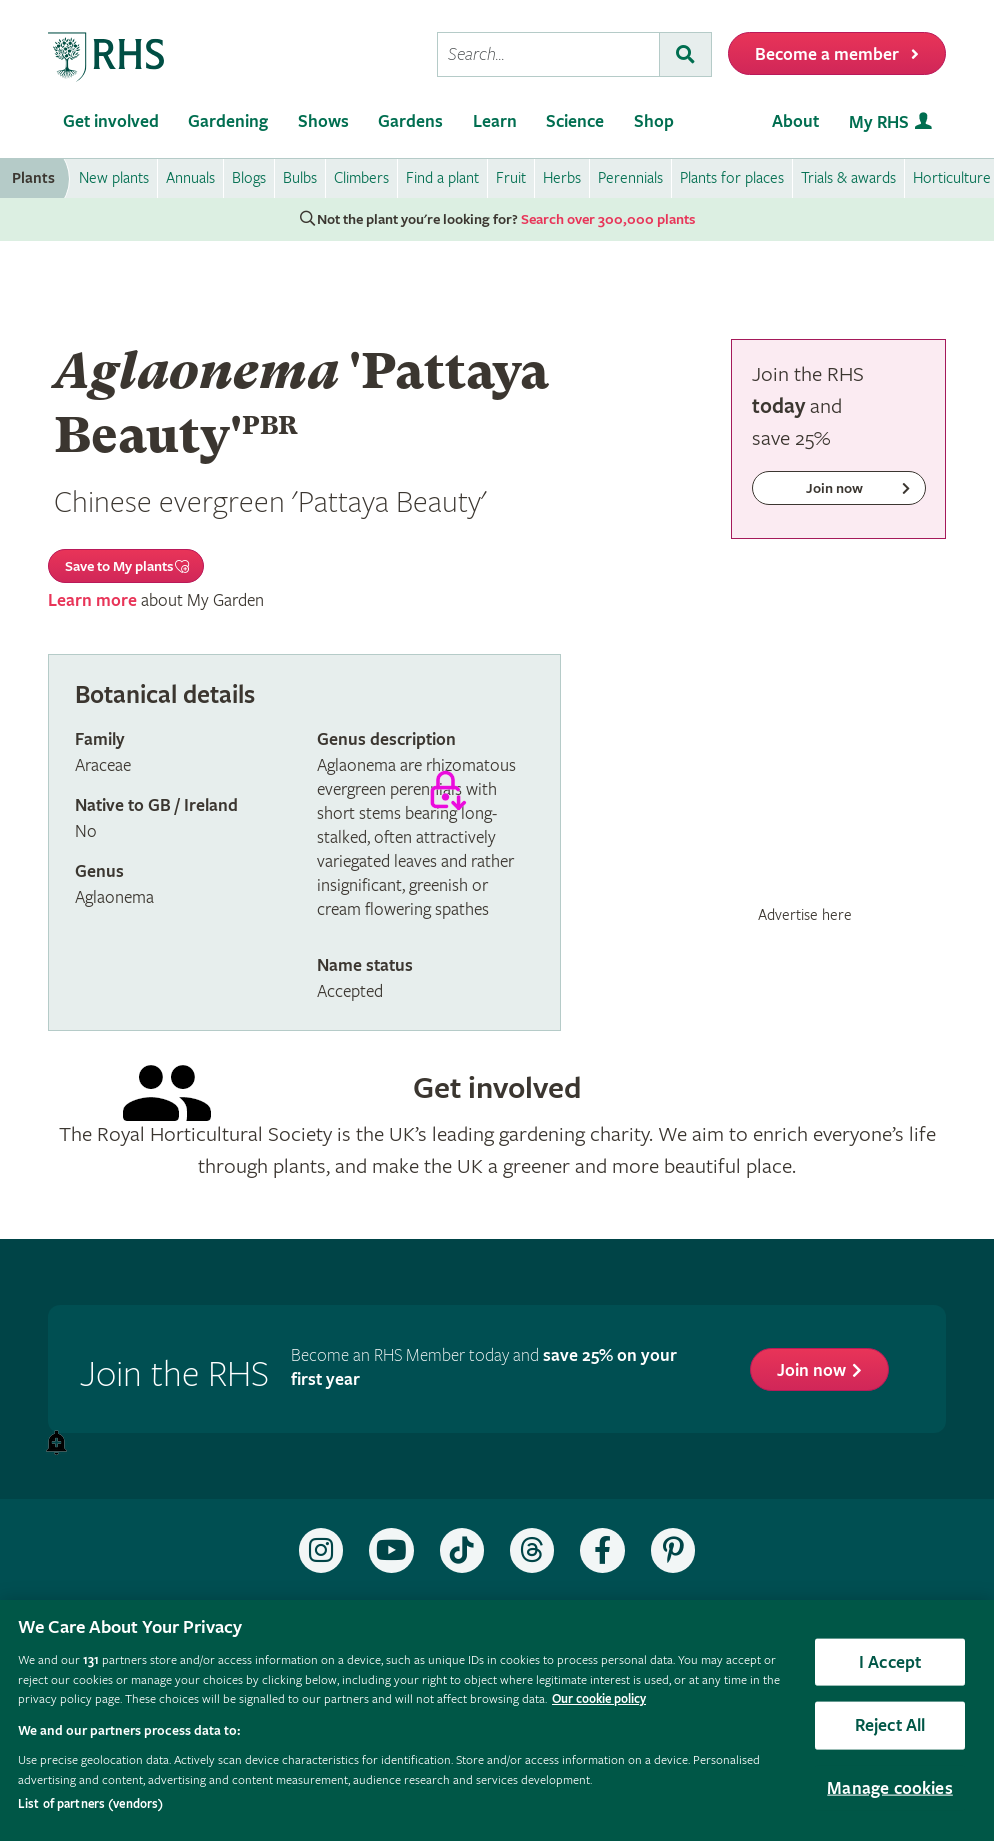 This screenshot has width=994, height=1841. I want to click on view contacts or people list, so click(167, 1093).